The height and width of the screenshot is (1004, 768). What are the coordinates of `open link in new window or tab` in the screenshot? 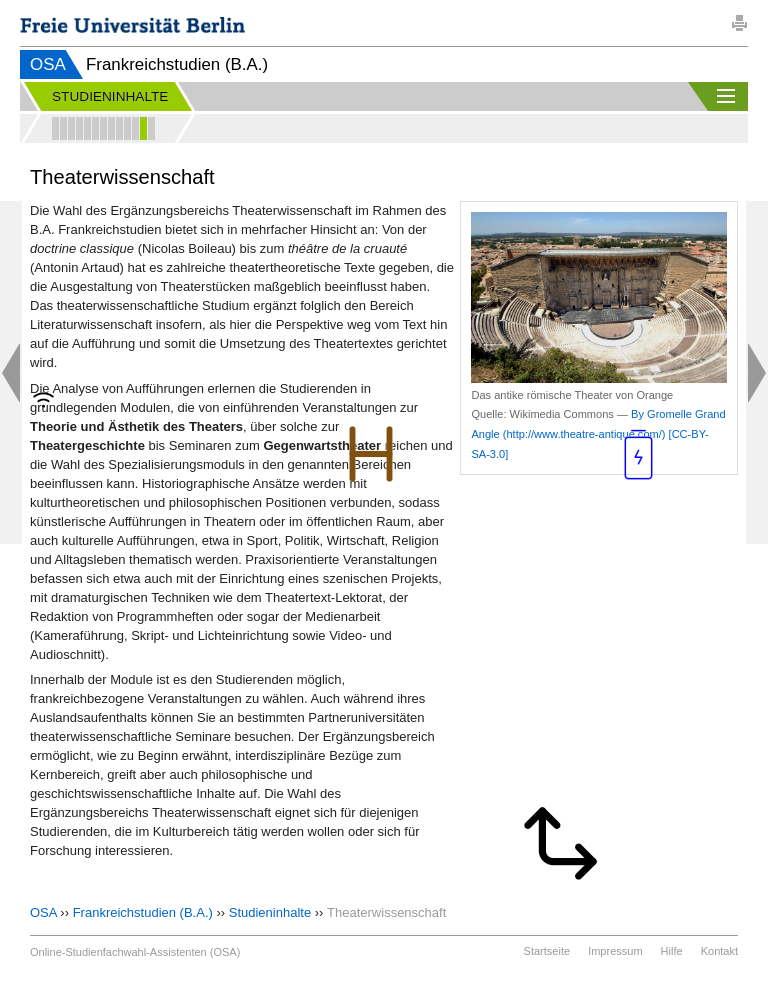 It's located at (560, 843).